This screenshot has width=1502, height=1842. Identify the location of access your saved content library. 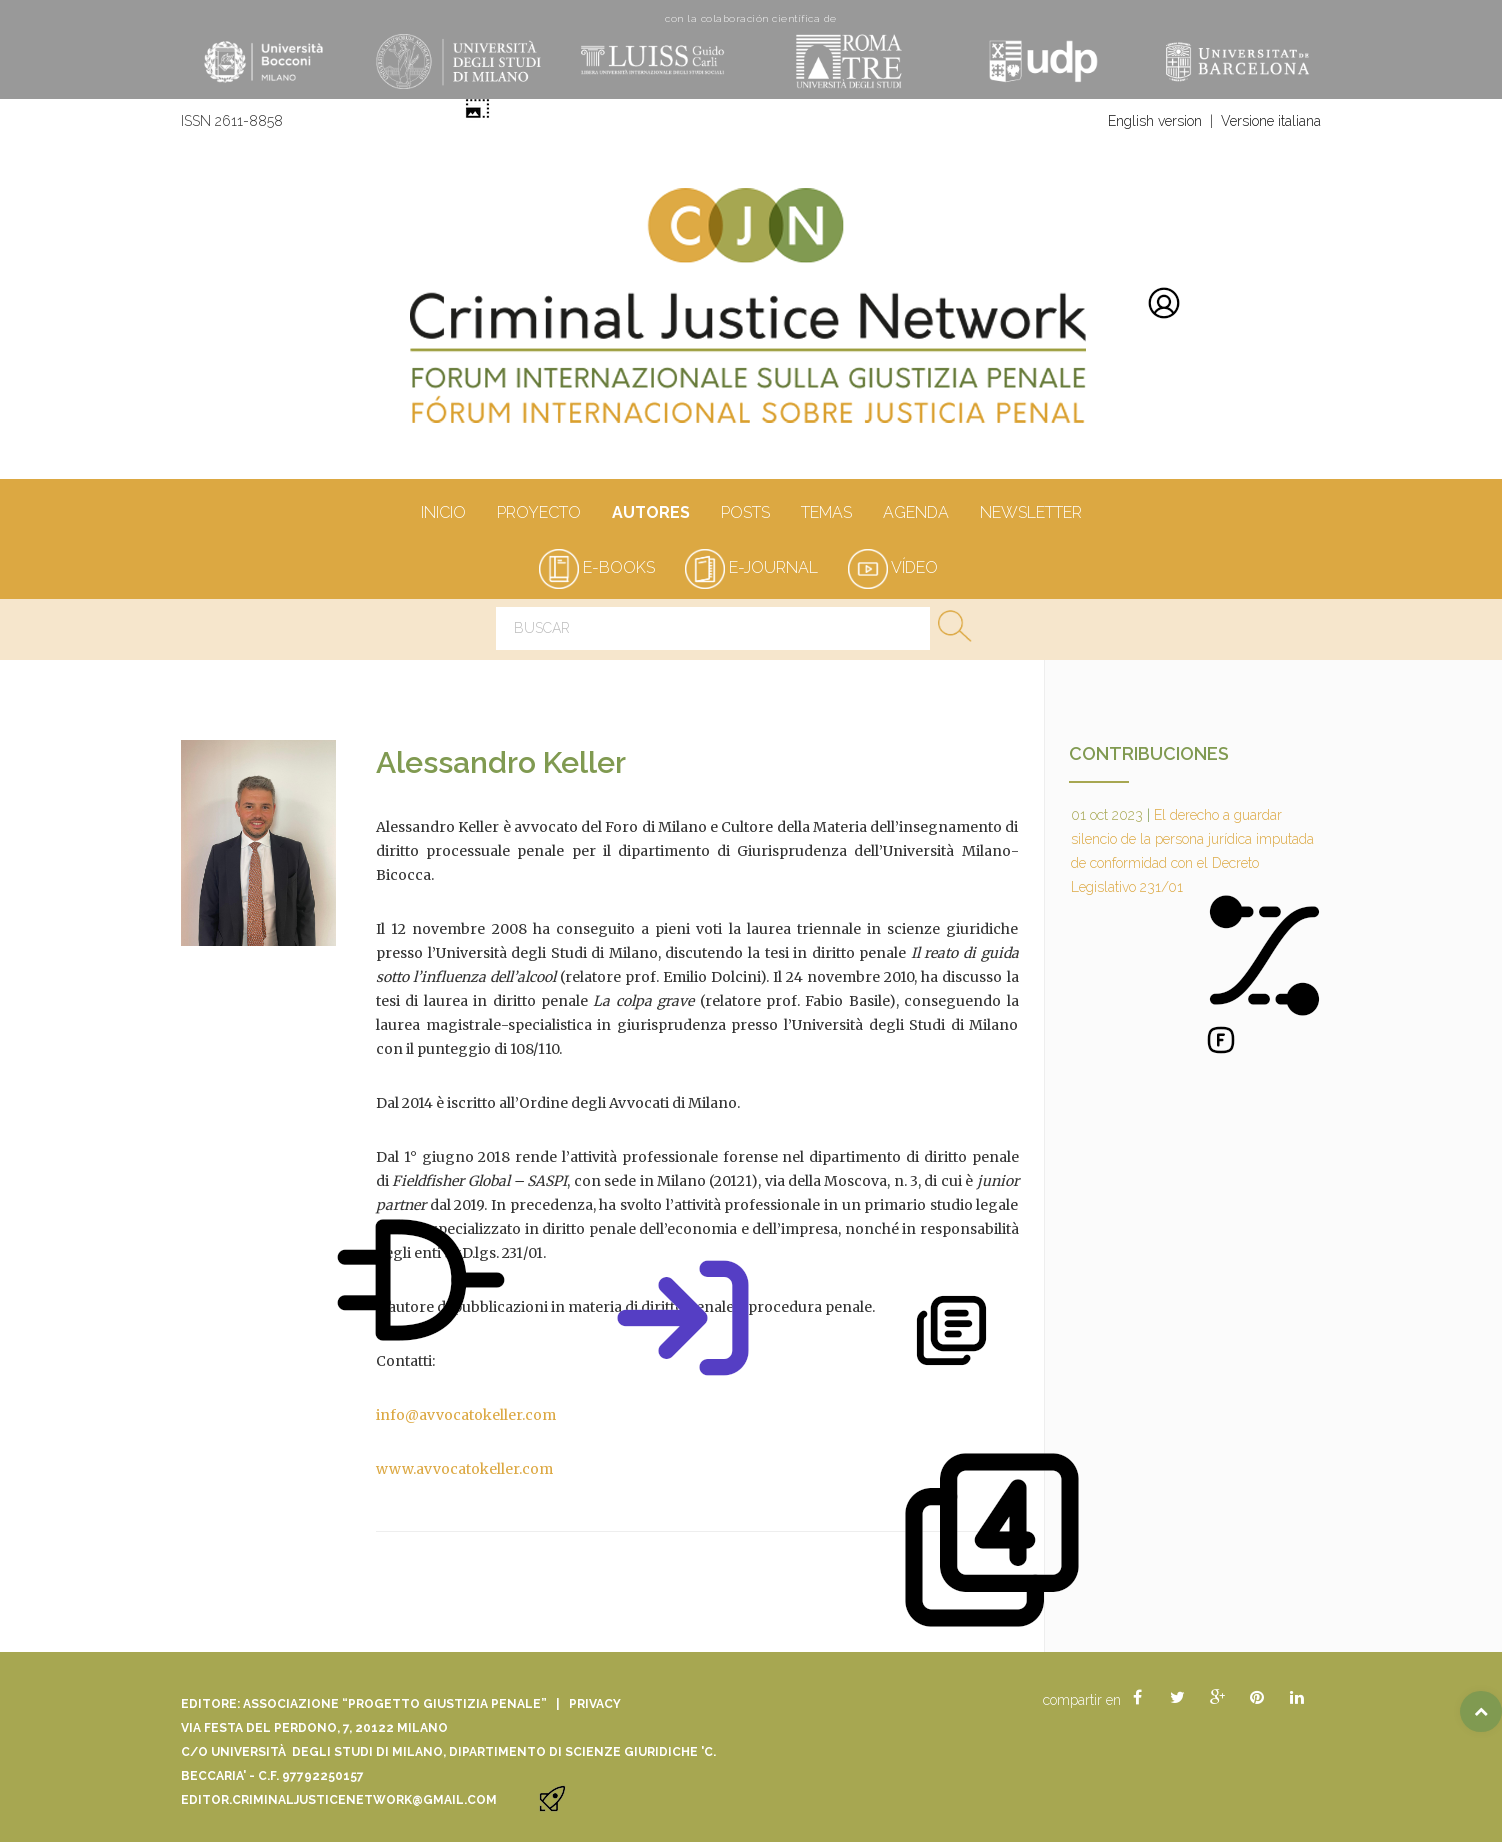
(951, 1330).